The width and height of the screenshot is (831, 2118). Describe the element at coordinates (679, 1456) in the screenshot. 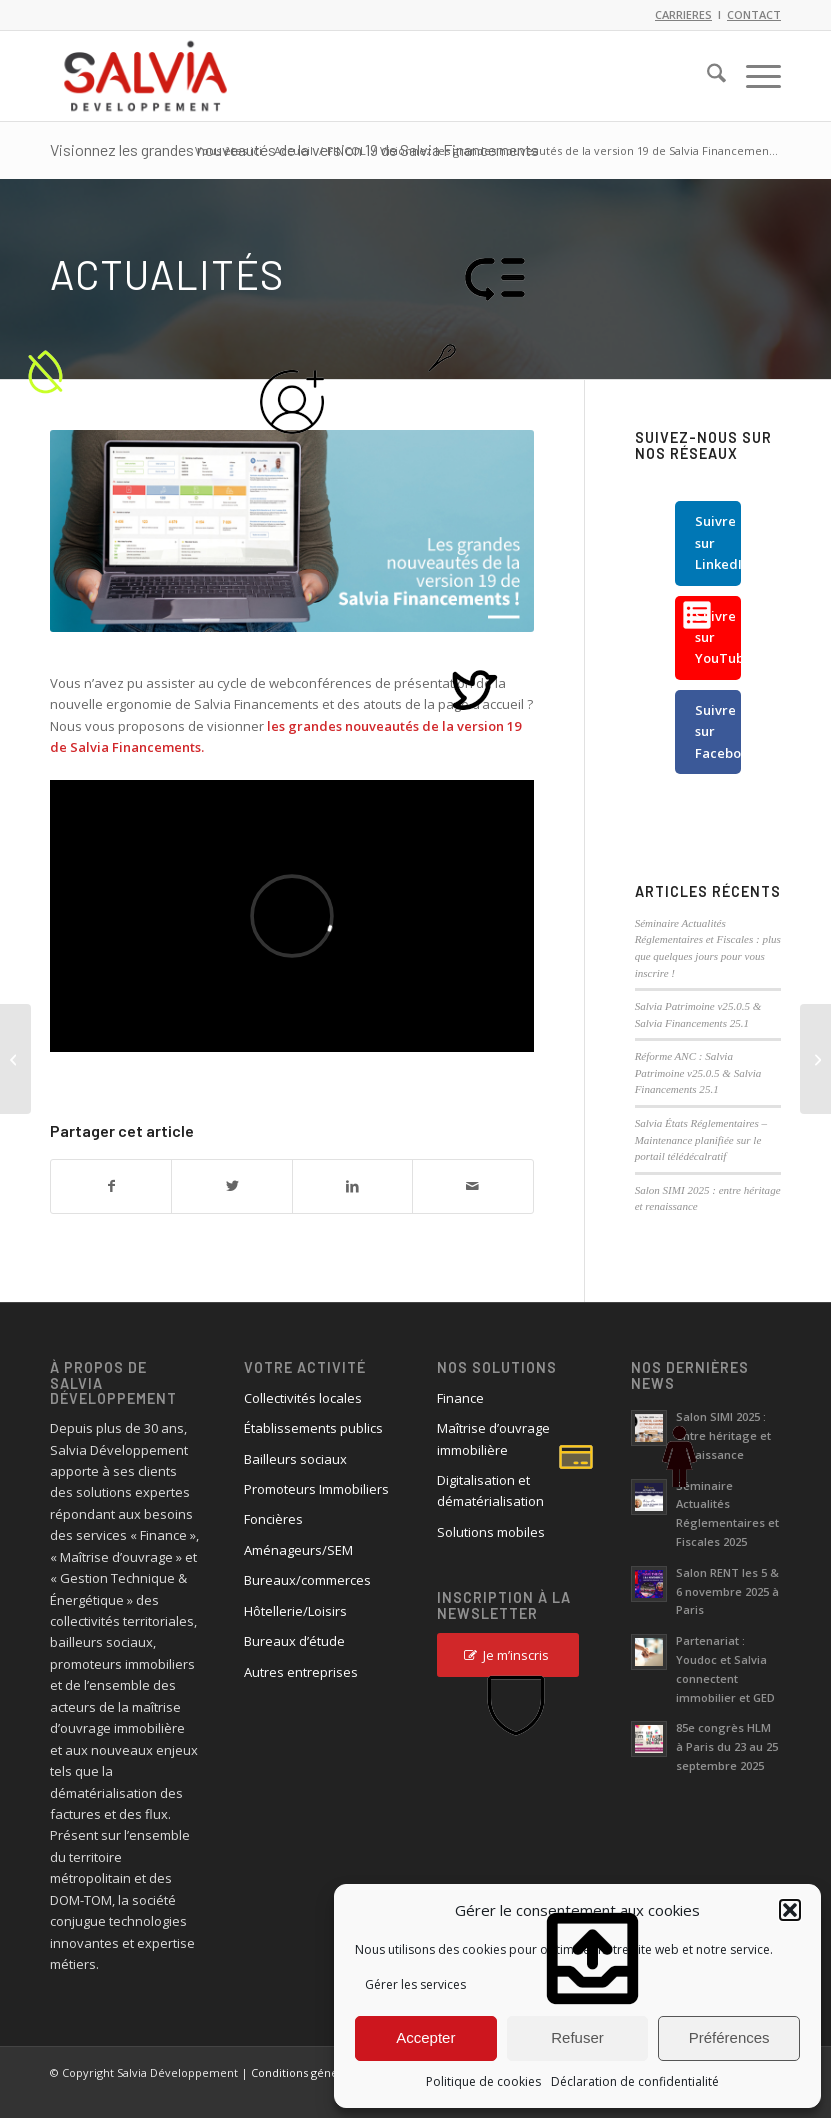

I see `indicates women's restroom or facilities` at that location.